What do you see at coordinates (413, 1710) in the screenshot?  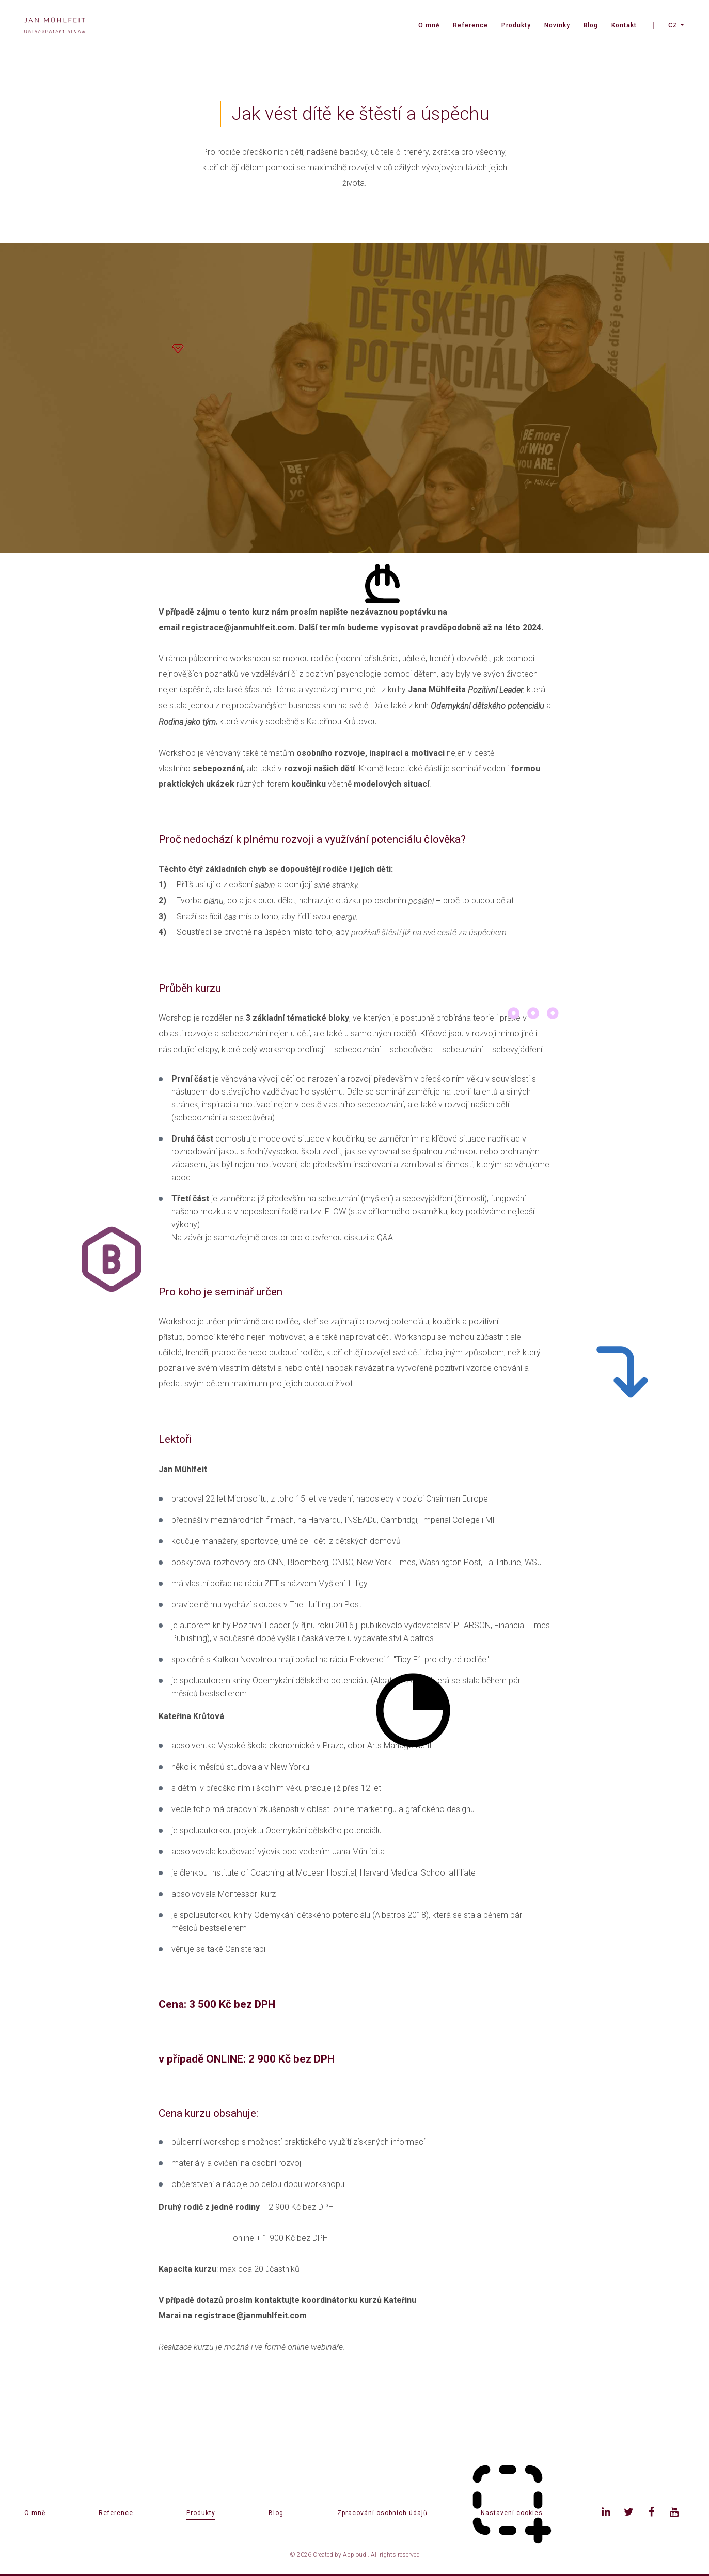 I see `indicates 25% progress or completion` at bounding box center [413, 1710].